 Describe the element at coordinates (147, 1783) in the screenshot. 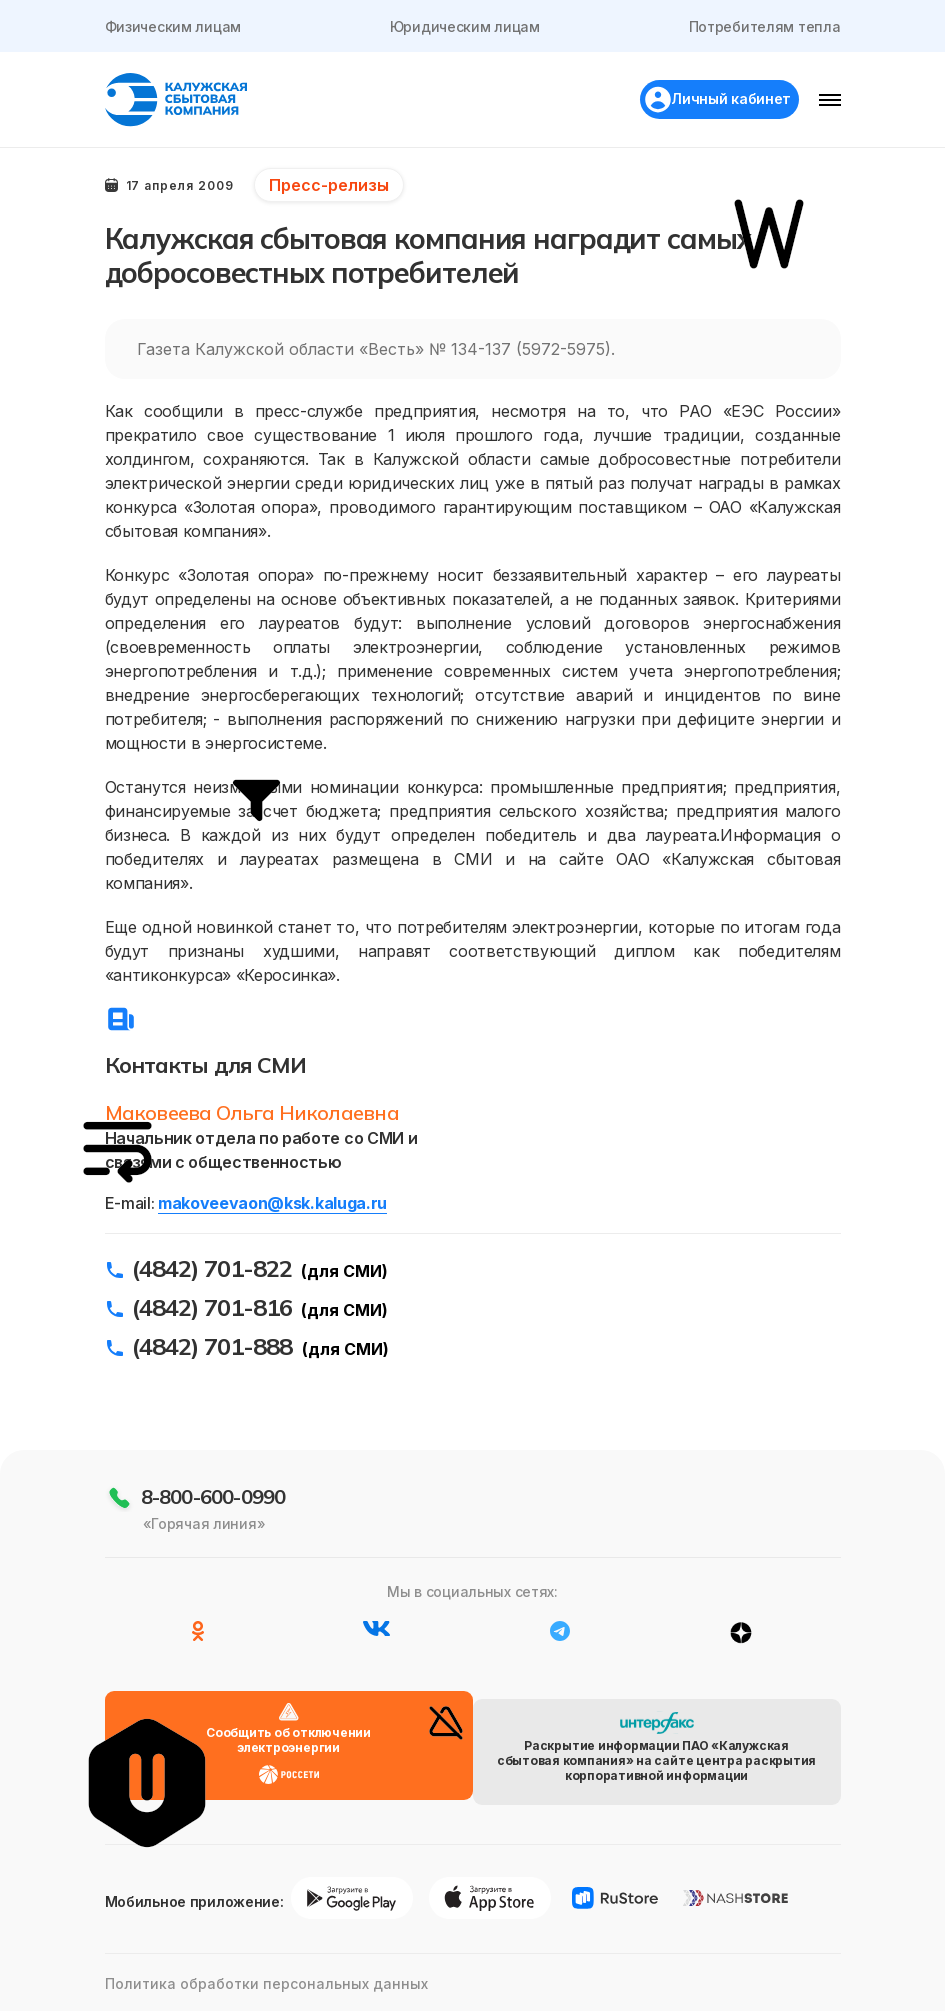

I see `indicates a user or username initial` at that location.